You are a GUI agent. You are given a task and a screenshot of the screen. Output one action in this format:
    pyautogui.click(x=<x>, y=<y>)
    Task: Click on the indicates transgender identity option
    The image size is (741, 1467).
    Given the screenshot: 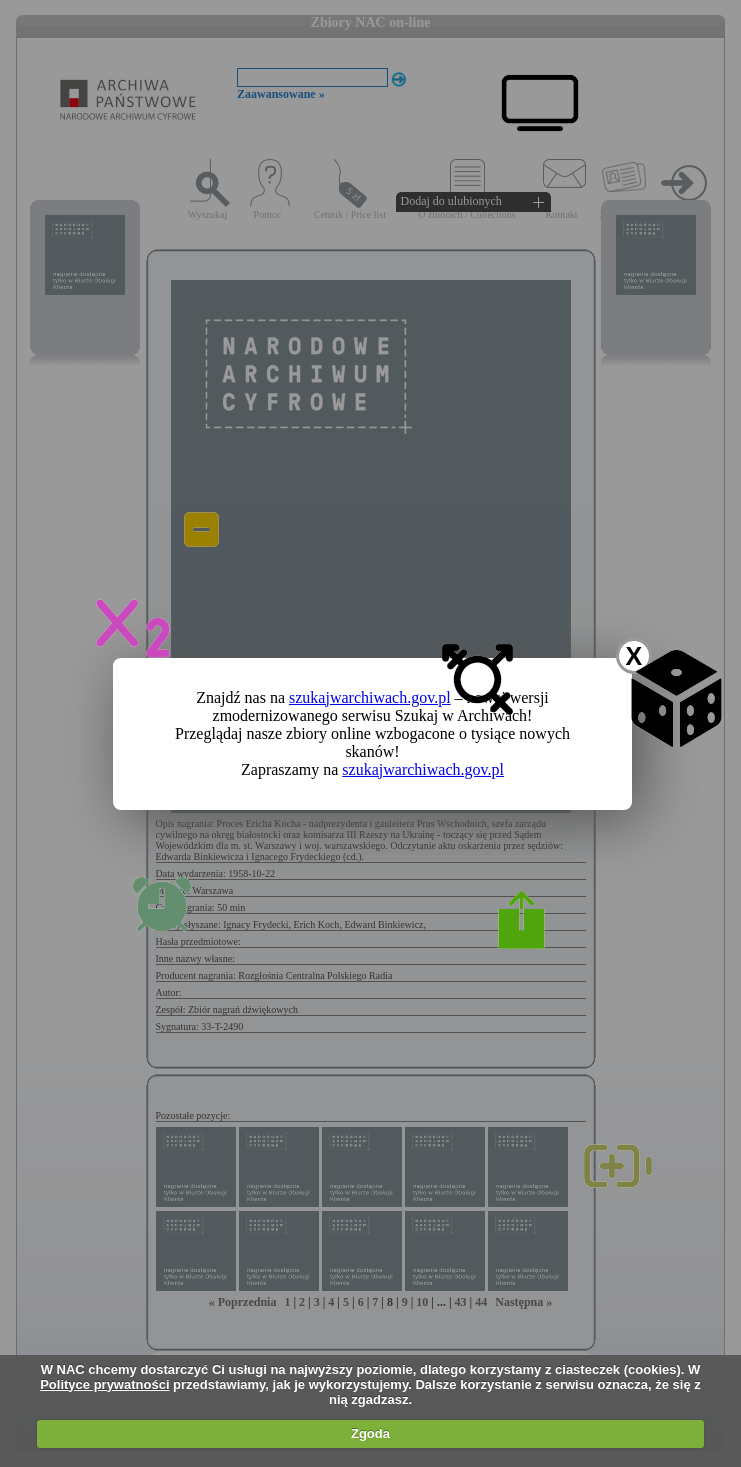 What is the action you would take?
    pyautogui.click(x=477, y=679)
    